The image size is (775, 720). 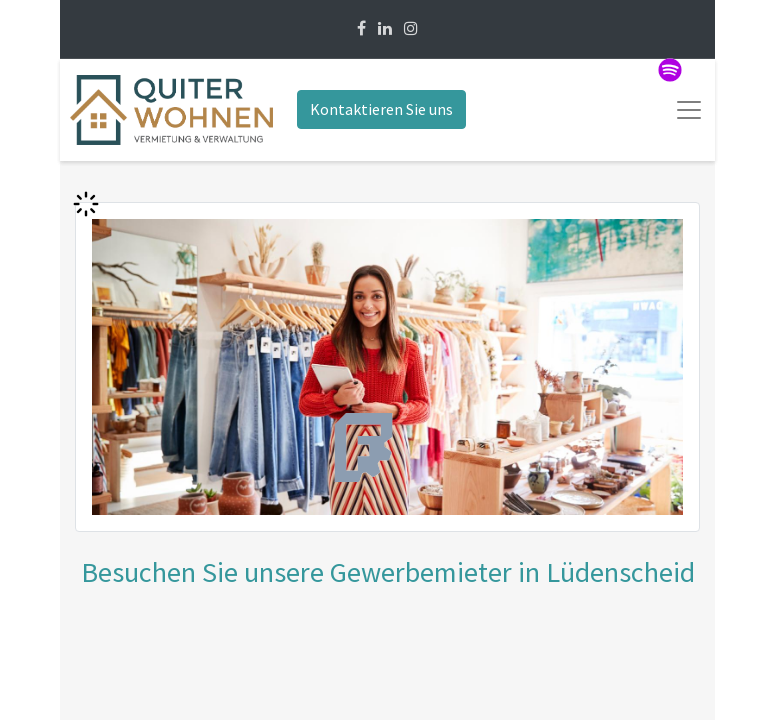 I want to click on indicates content is loading, so click(x=86, y=204).